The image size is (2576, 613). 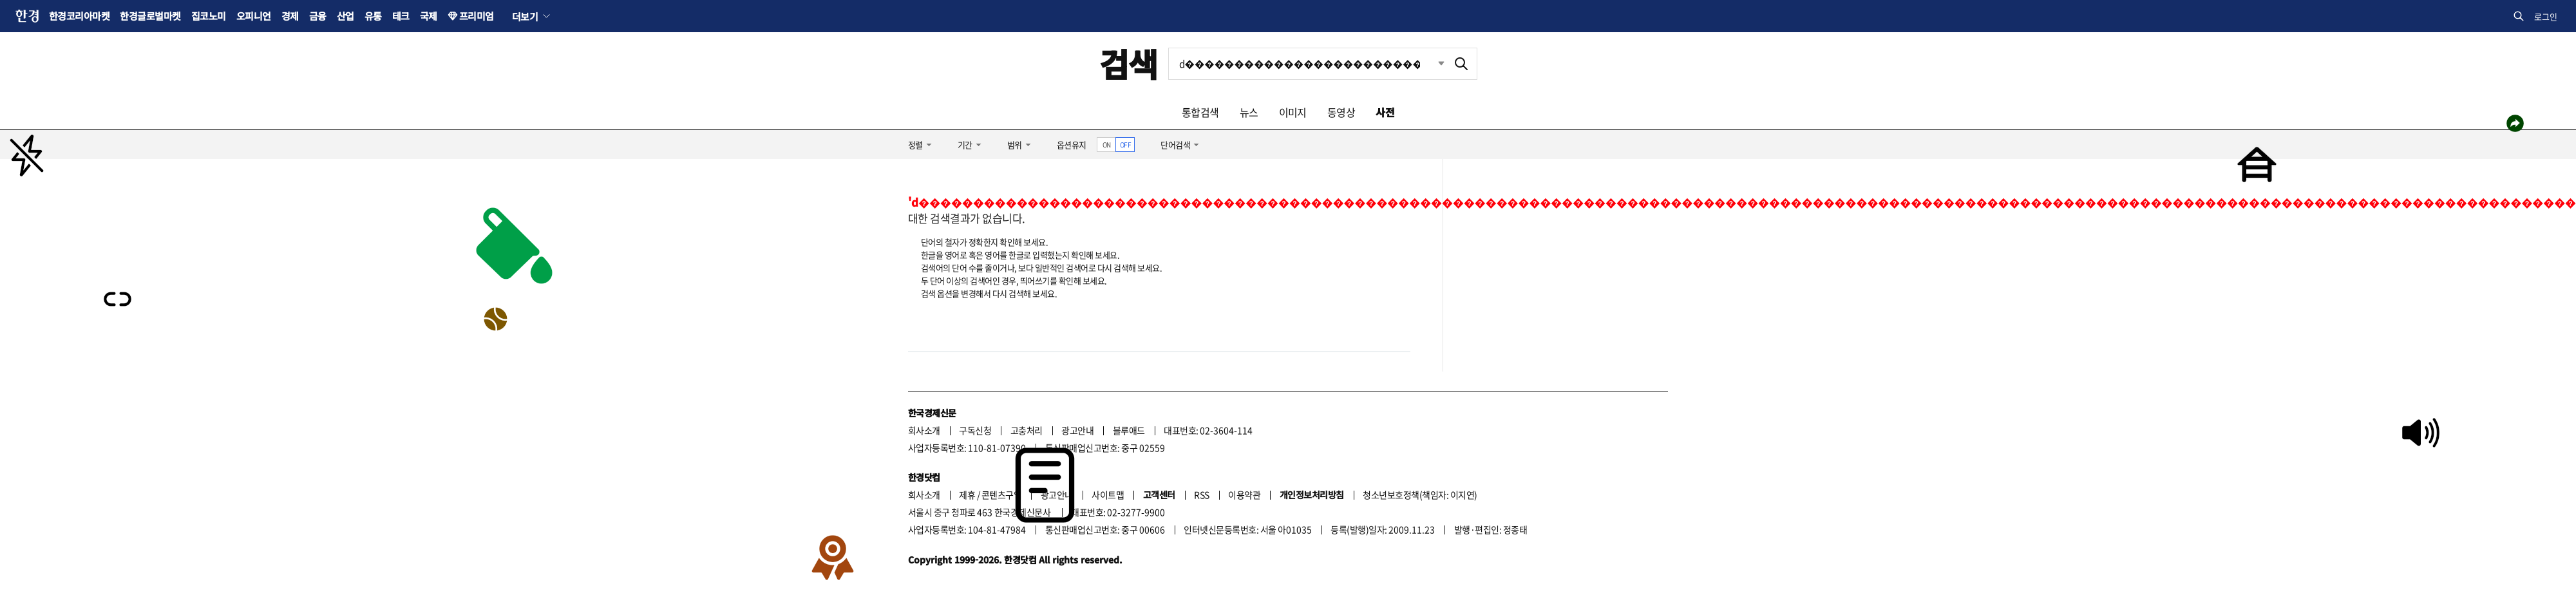 I want to click on open reader mode for distraction-free viewing, so click(x=1045, y=485).